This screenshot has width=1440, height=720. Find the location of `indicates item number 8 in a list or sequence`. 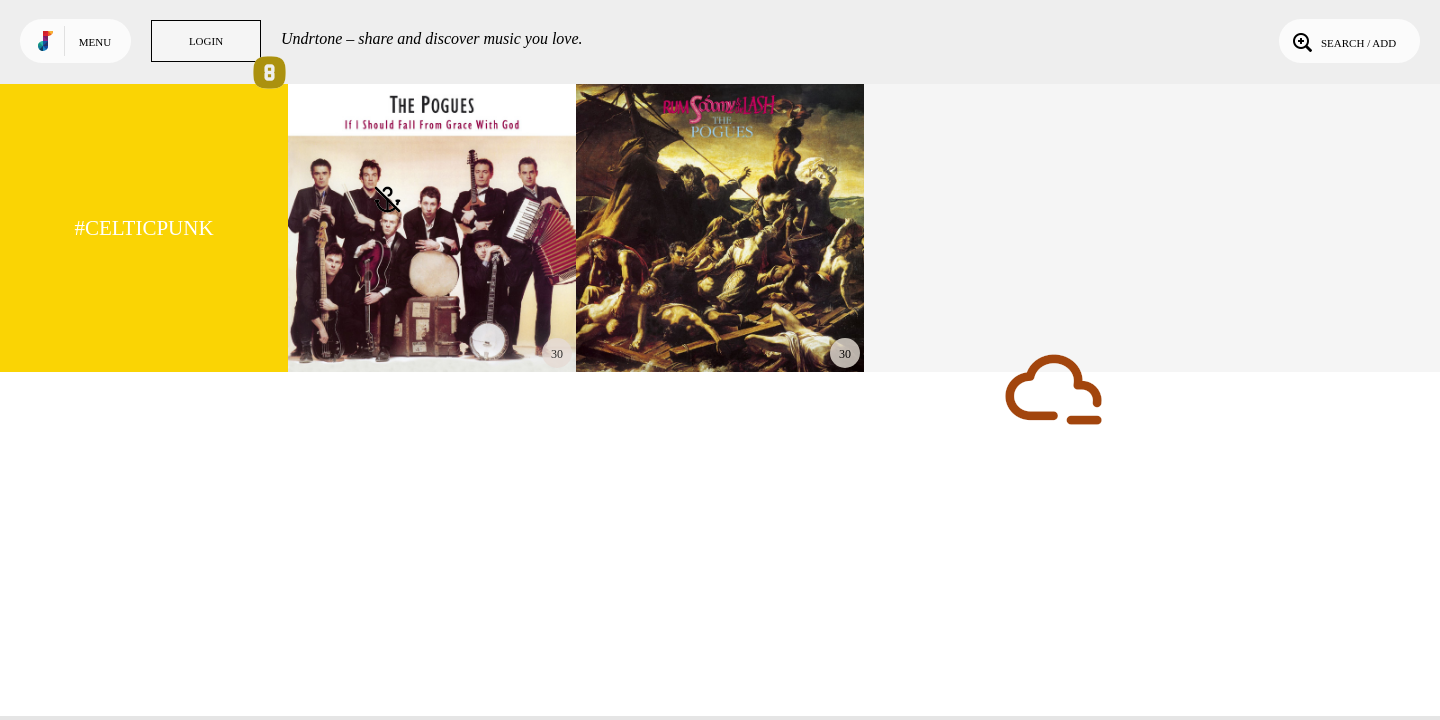

indicates item number 8 in a list or sequence is located at coordinates (269, 72).